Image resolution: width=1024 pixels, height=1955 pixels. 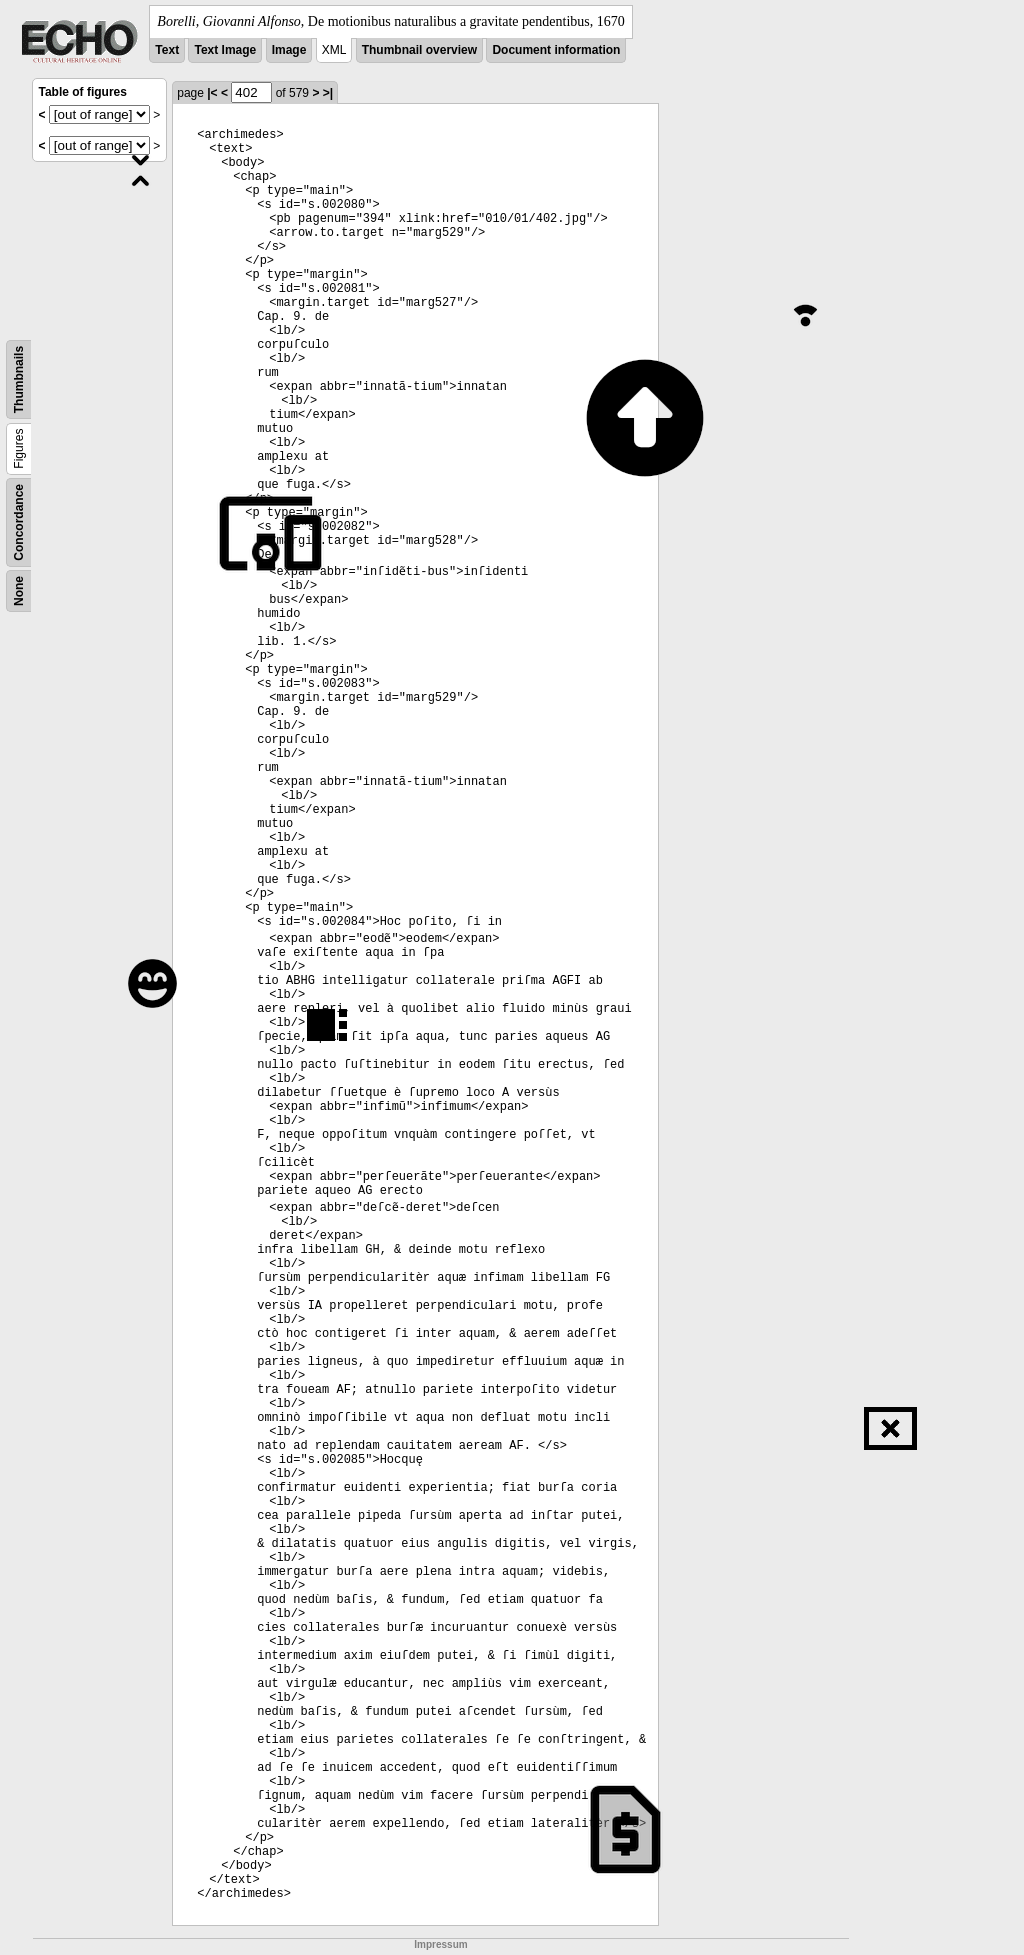 What do you see at coordinates (890, 1428) in the screenshot?
I see `cancel or close a presentation` at bounding box center [890, 1428].